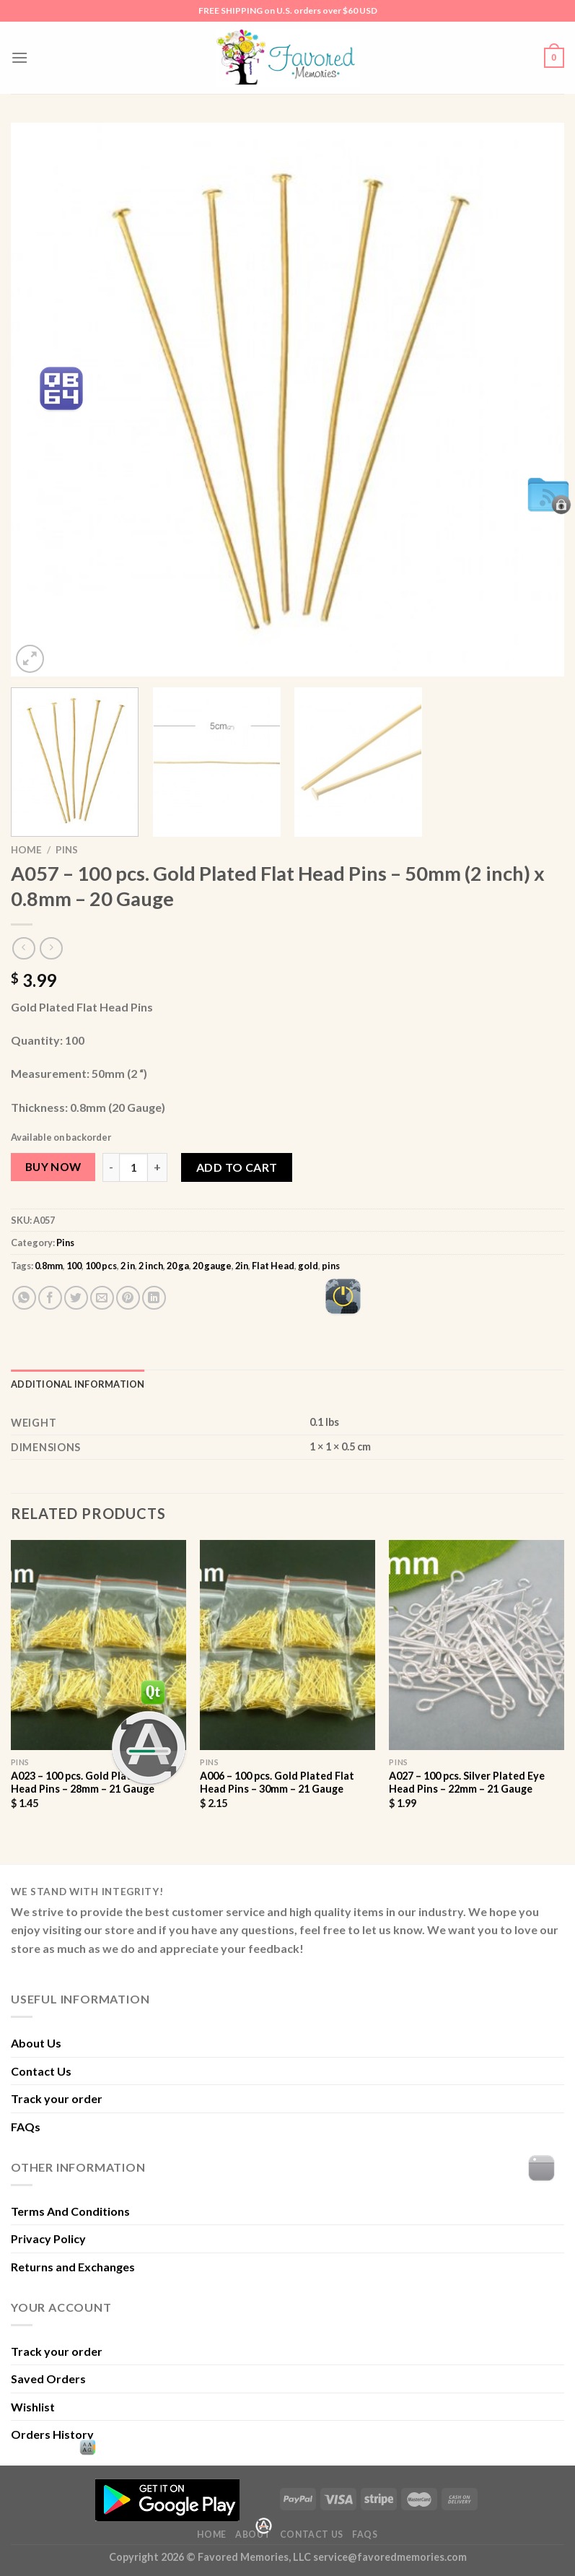 This screenshot has height=2576, width=575. What do you see at coordinates (149, 1748) in the screenshot?
I see `open the software updater application` at bounding box center [149, 1748].